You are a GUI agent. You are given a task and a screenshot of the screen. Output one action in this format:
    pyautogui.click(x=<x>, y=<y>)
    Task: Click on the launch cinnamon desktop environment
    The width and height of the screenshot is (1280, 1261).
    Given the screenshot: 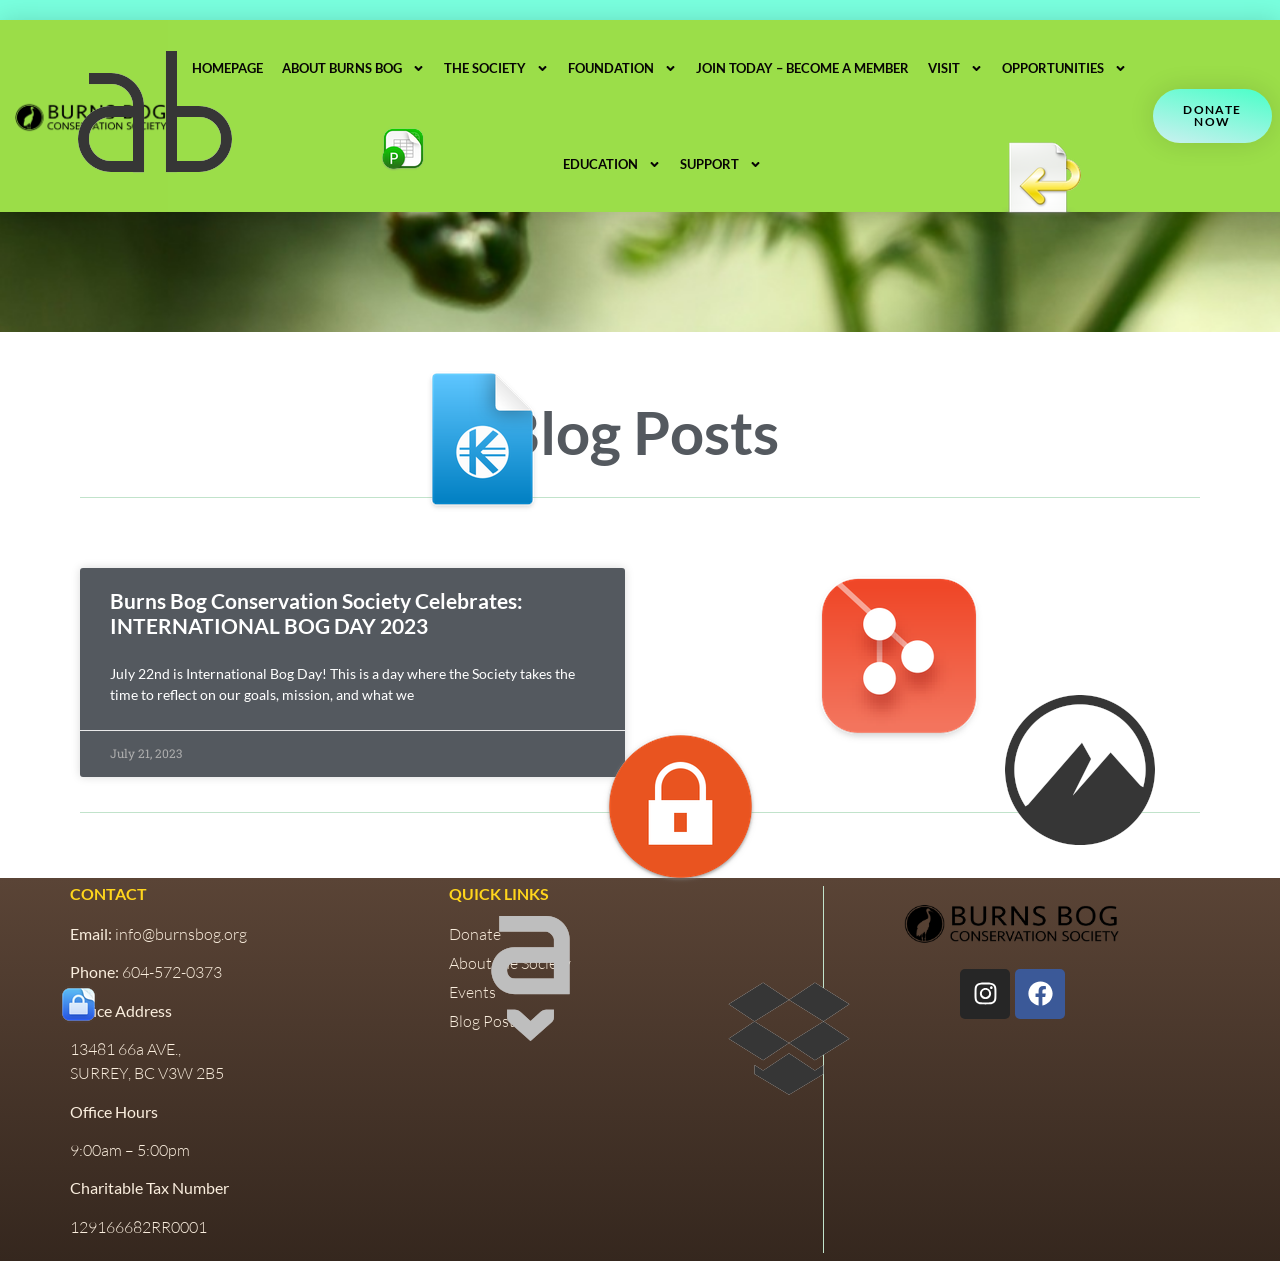 What is the action you would take?
    pyautogui.click(x=1080, y=770)
    